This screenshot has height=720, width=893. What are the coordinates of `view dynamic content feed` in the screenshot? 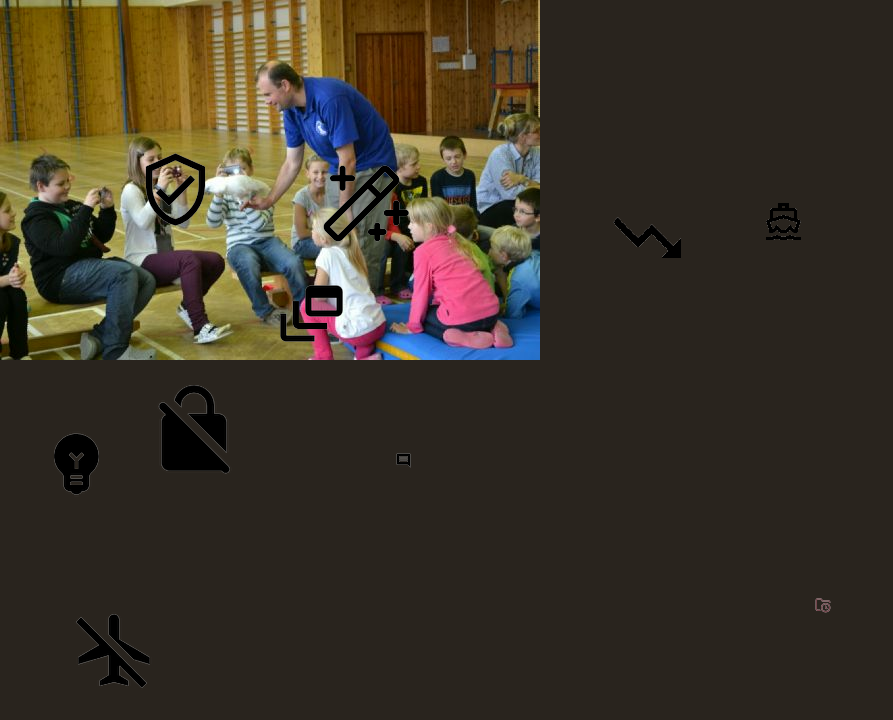 It's located at (311, 313).